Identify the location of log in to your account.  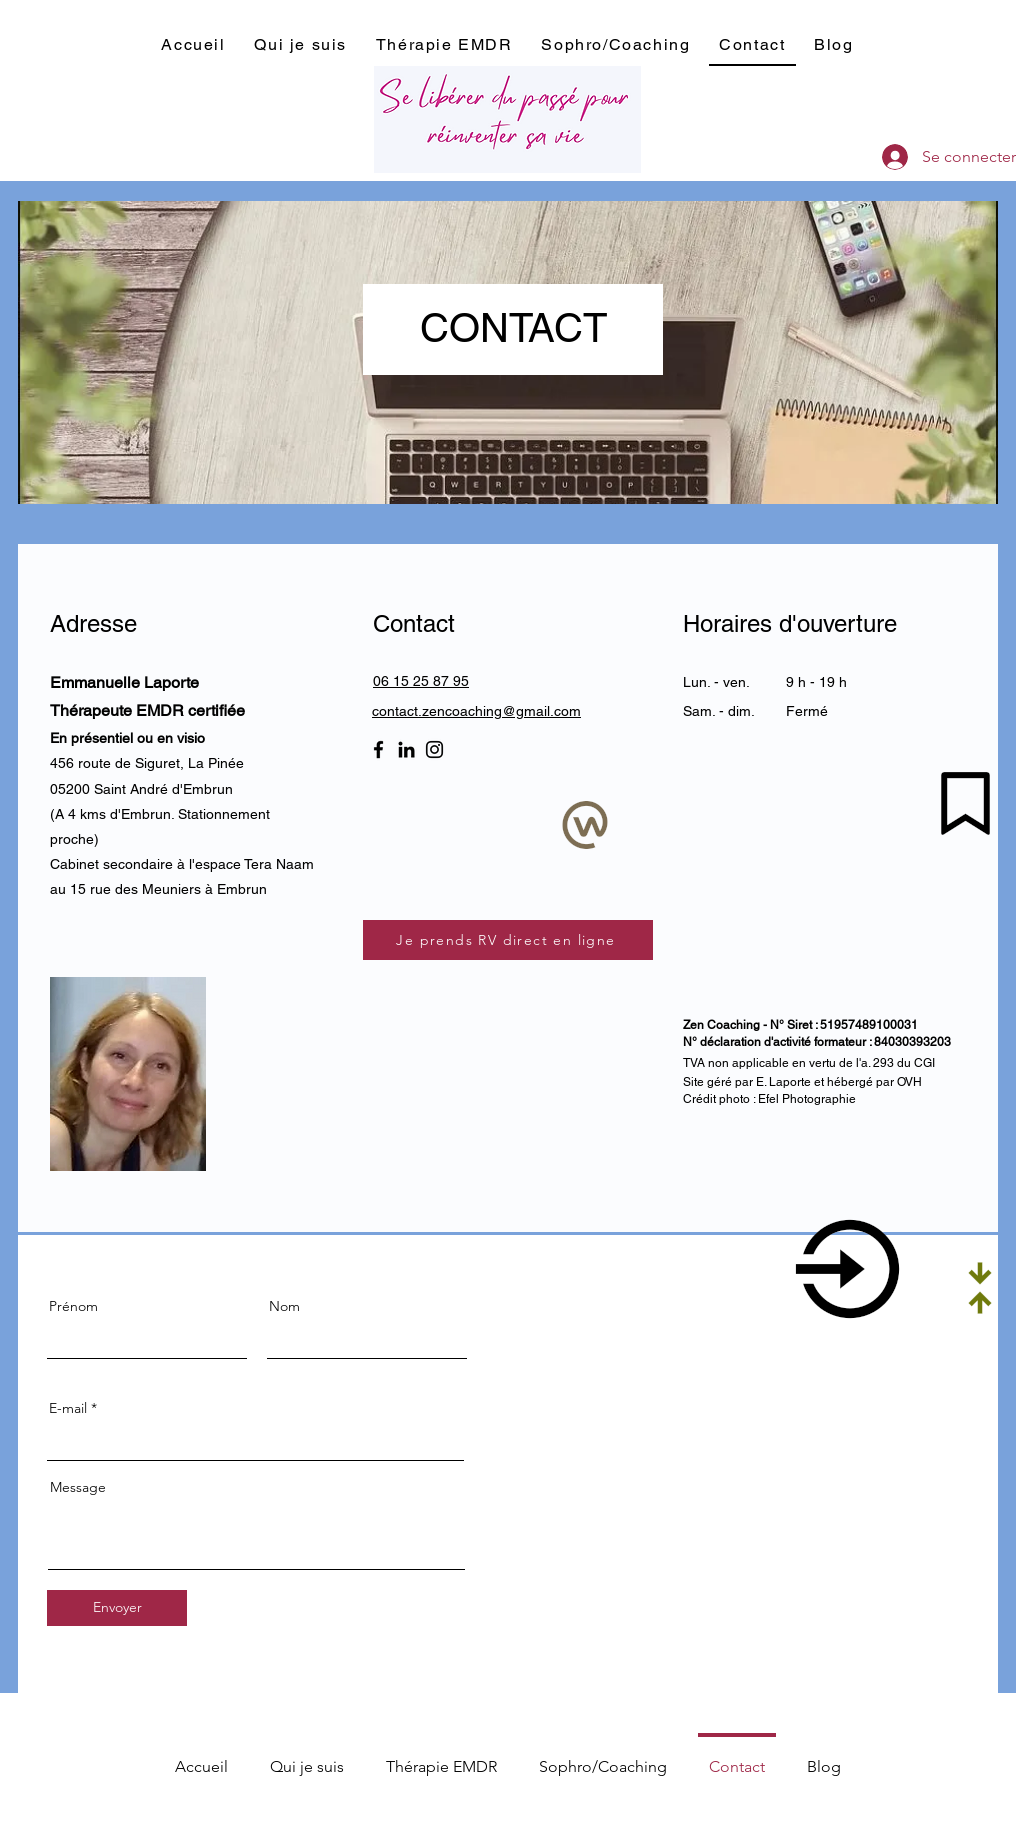
(850, 1269).